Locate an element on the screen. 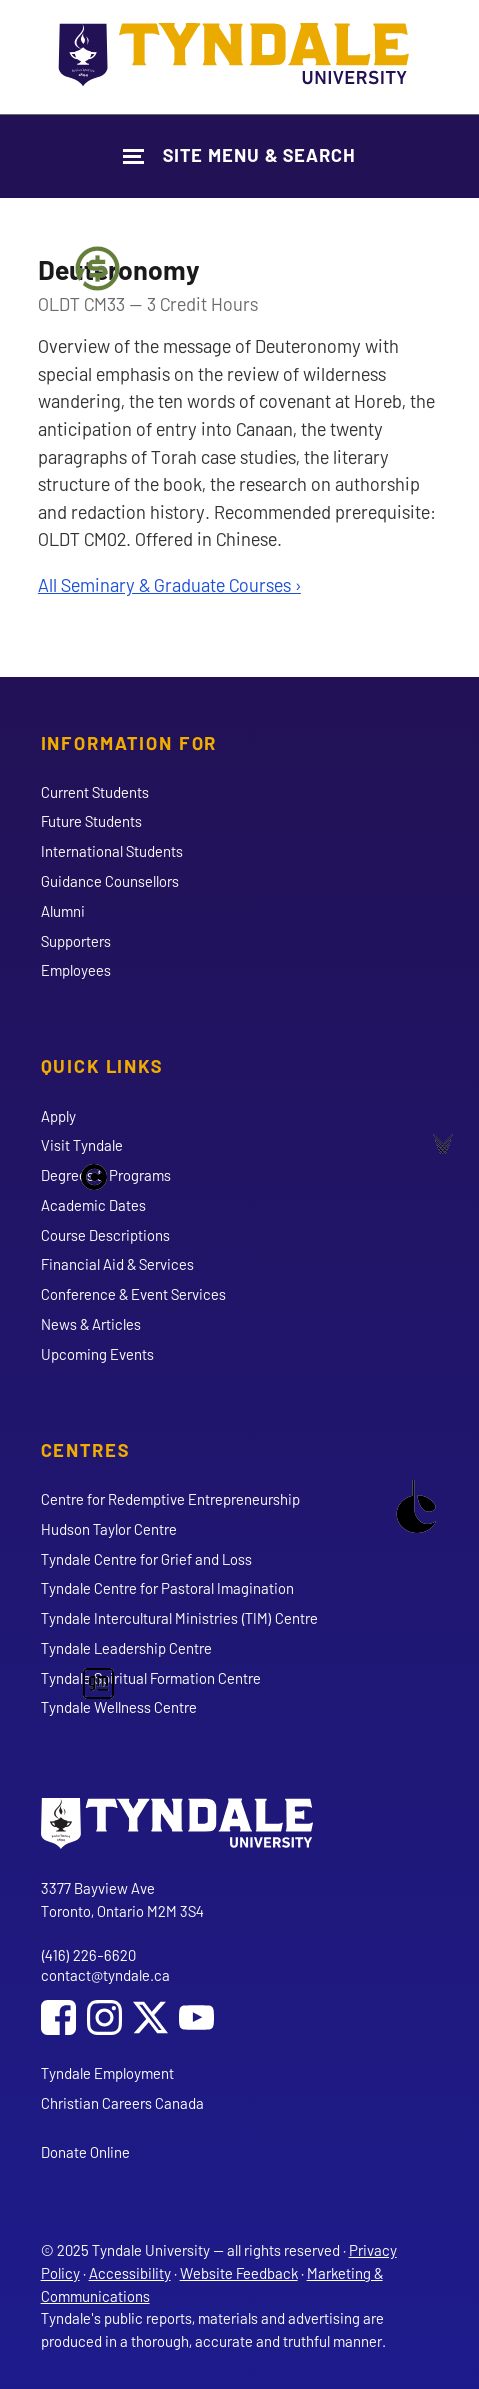  link to CNES (French space agency) website is located at coordinates (416, 1506).